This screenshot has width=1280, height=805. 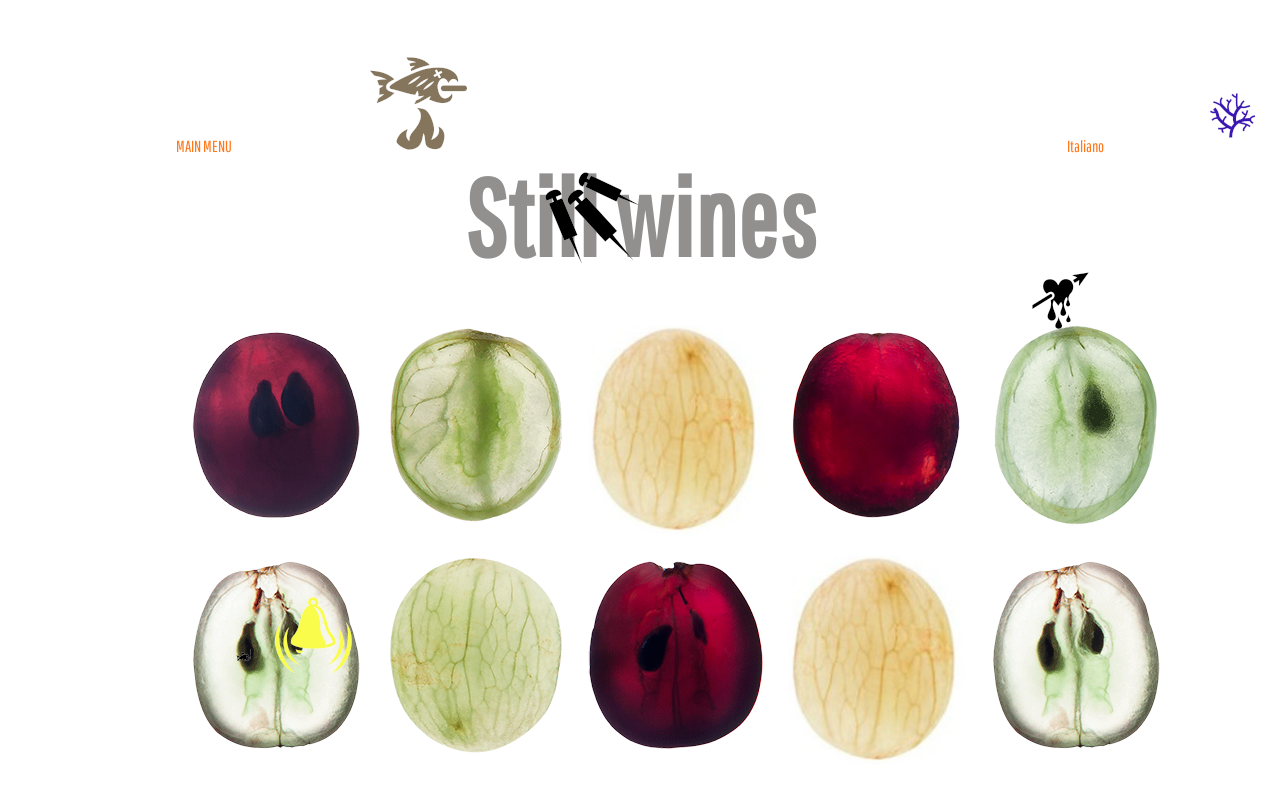 I want to click on access coral reef or marine life content, so click(x=1232, y=115).